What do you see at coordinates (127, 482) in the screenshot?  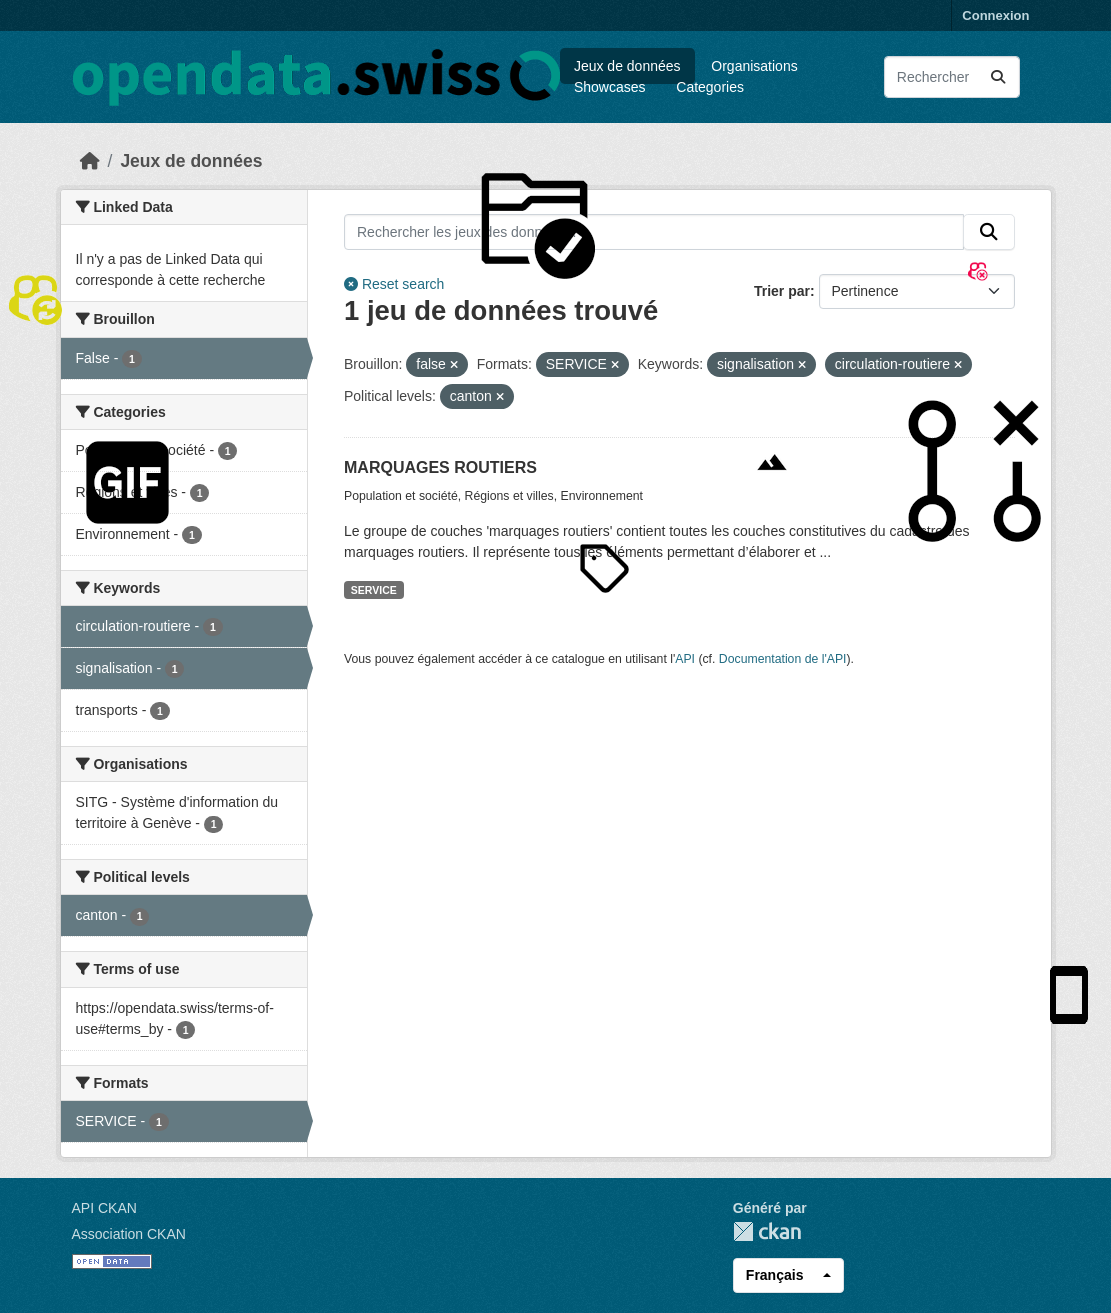 I see `insert a GIF into your message` at bounding box center [127, 482].